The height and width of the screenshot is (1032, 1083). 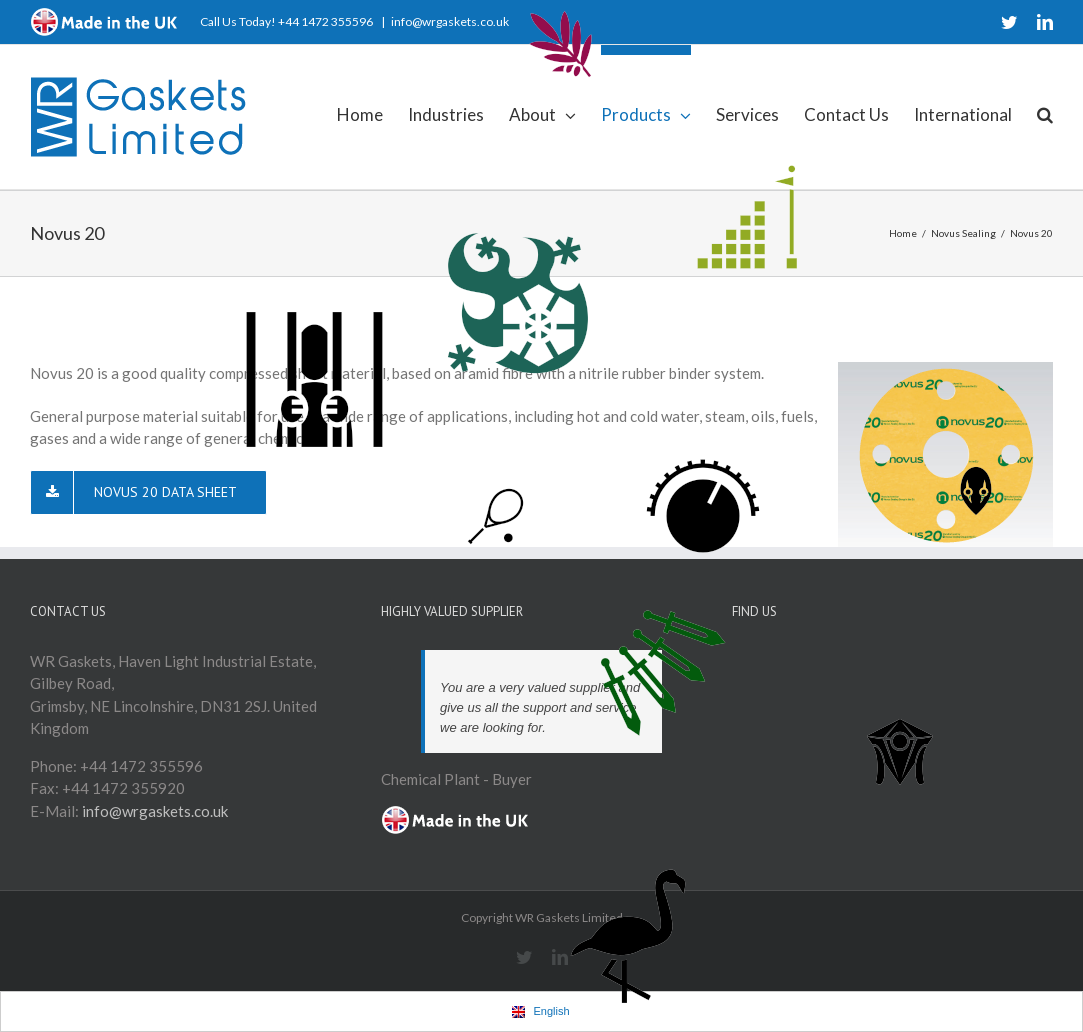 I want to click on reach the end of a level or stage, so click(x=749, y=217).